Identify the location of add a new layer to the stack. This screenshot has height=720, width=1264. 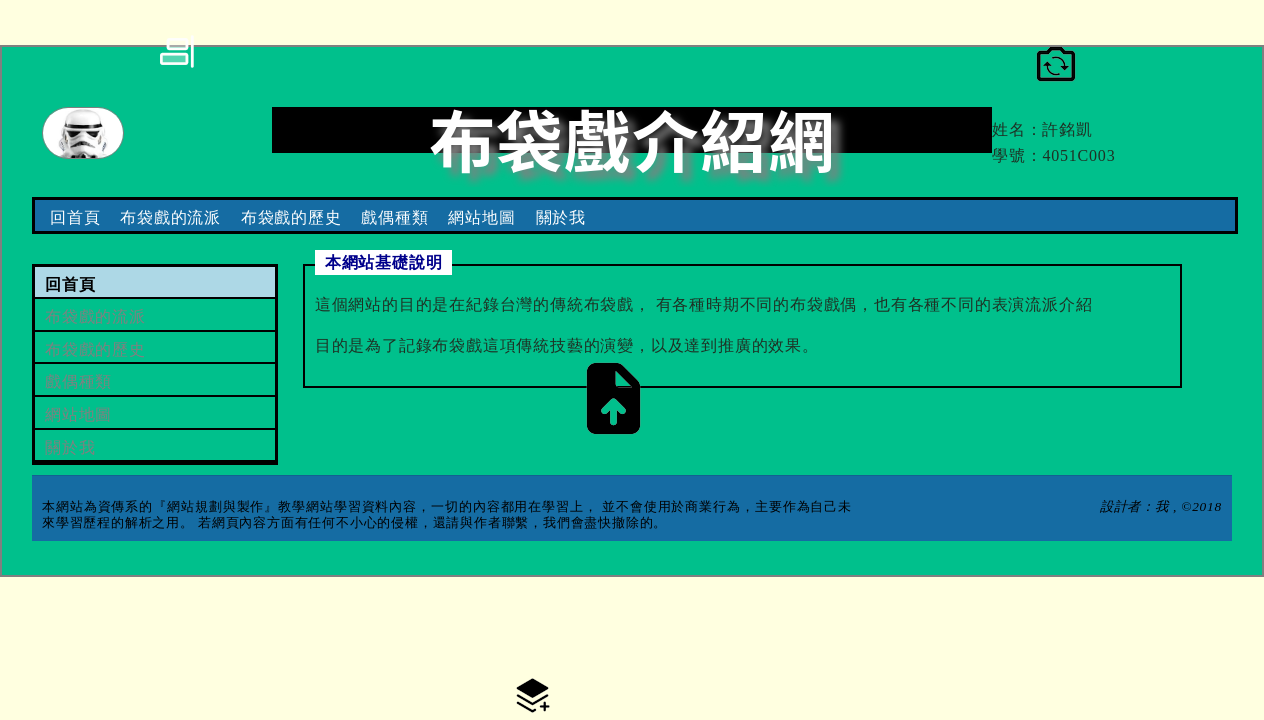
(532, 695).